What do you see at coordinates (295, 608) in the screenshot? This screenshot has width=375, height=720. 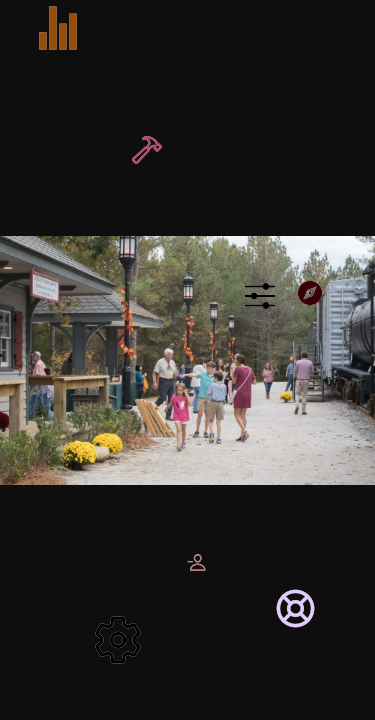 I see `access help or support` at bounding box center [295, 608].